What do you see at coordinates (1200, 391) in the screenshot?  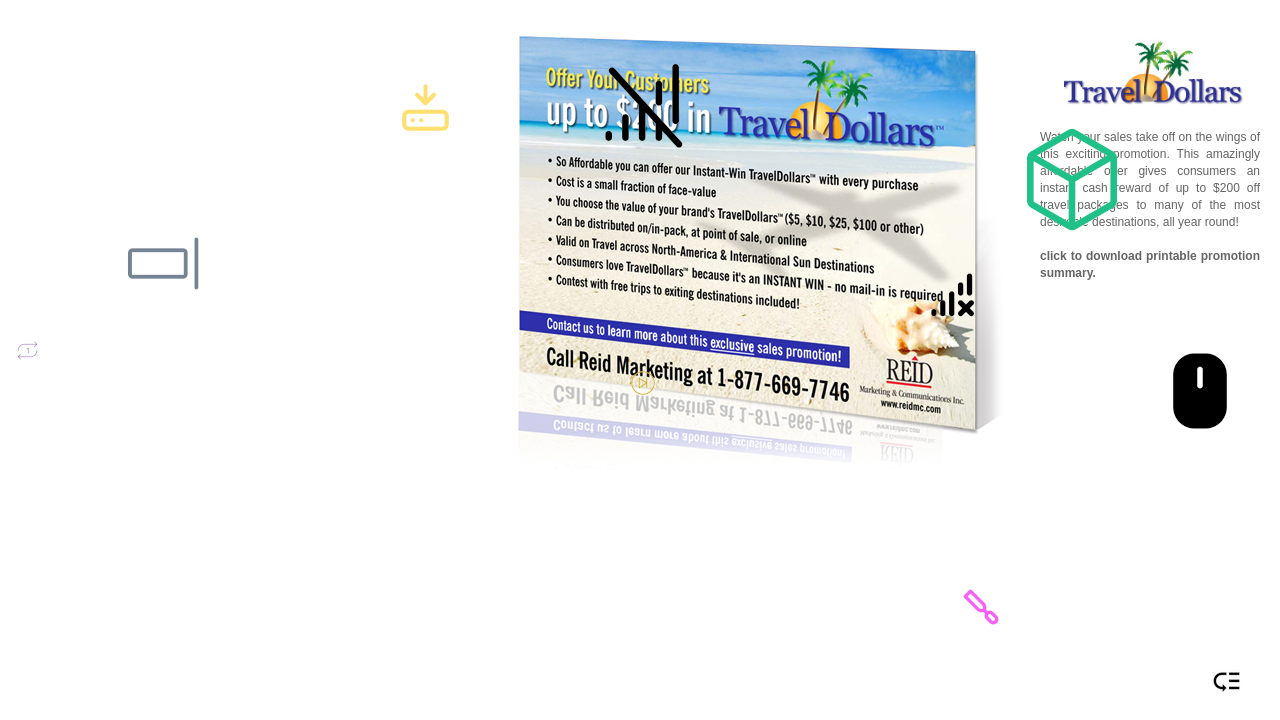 I see `mouse input device indicator` at bounding box center [1200, 391].